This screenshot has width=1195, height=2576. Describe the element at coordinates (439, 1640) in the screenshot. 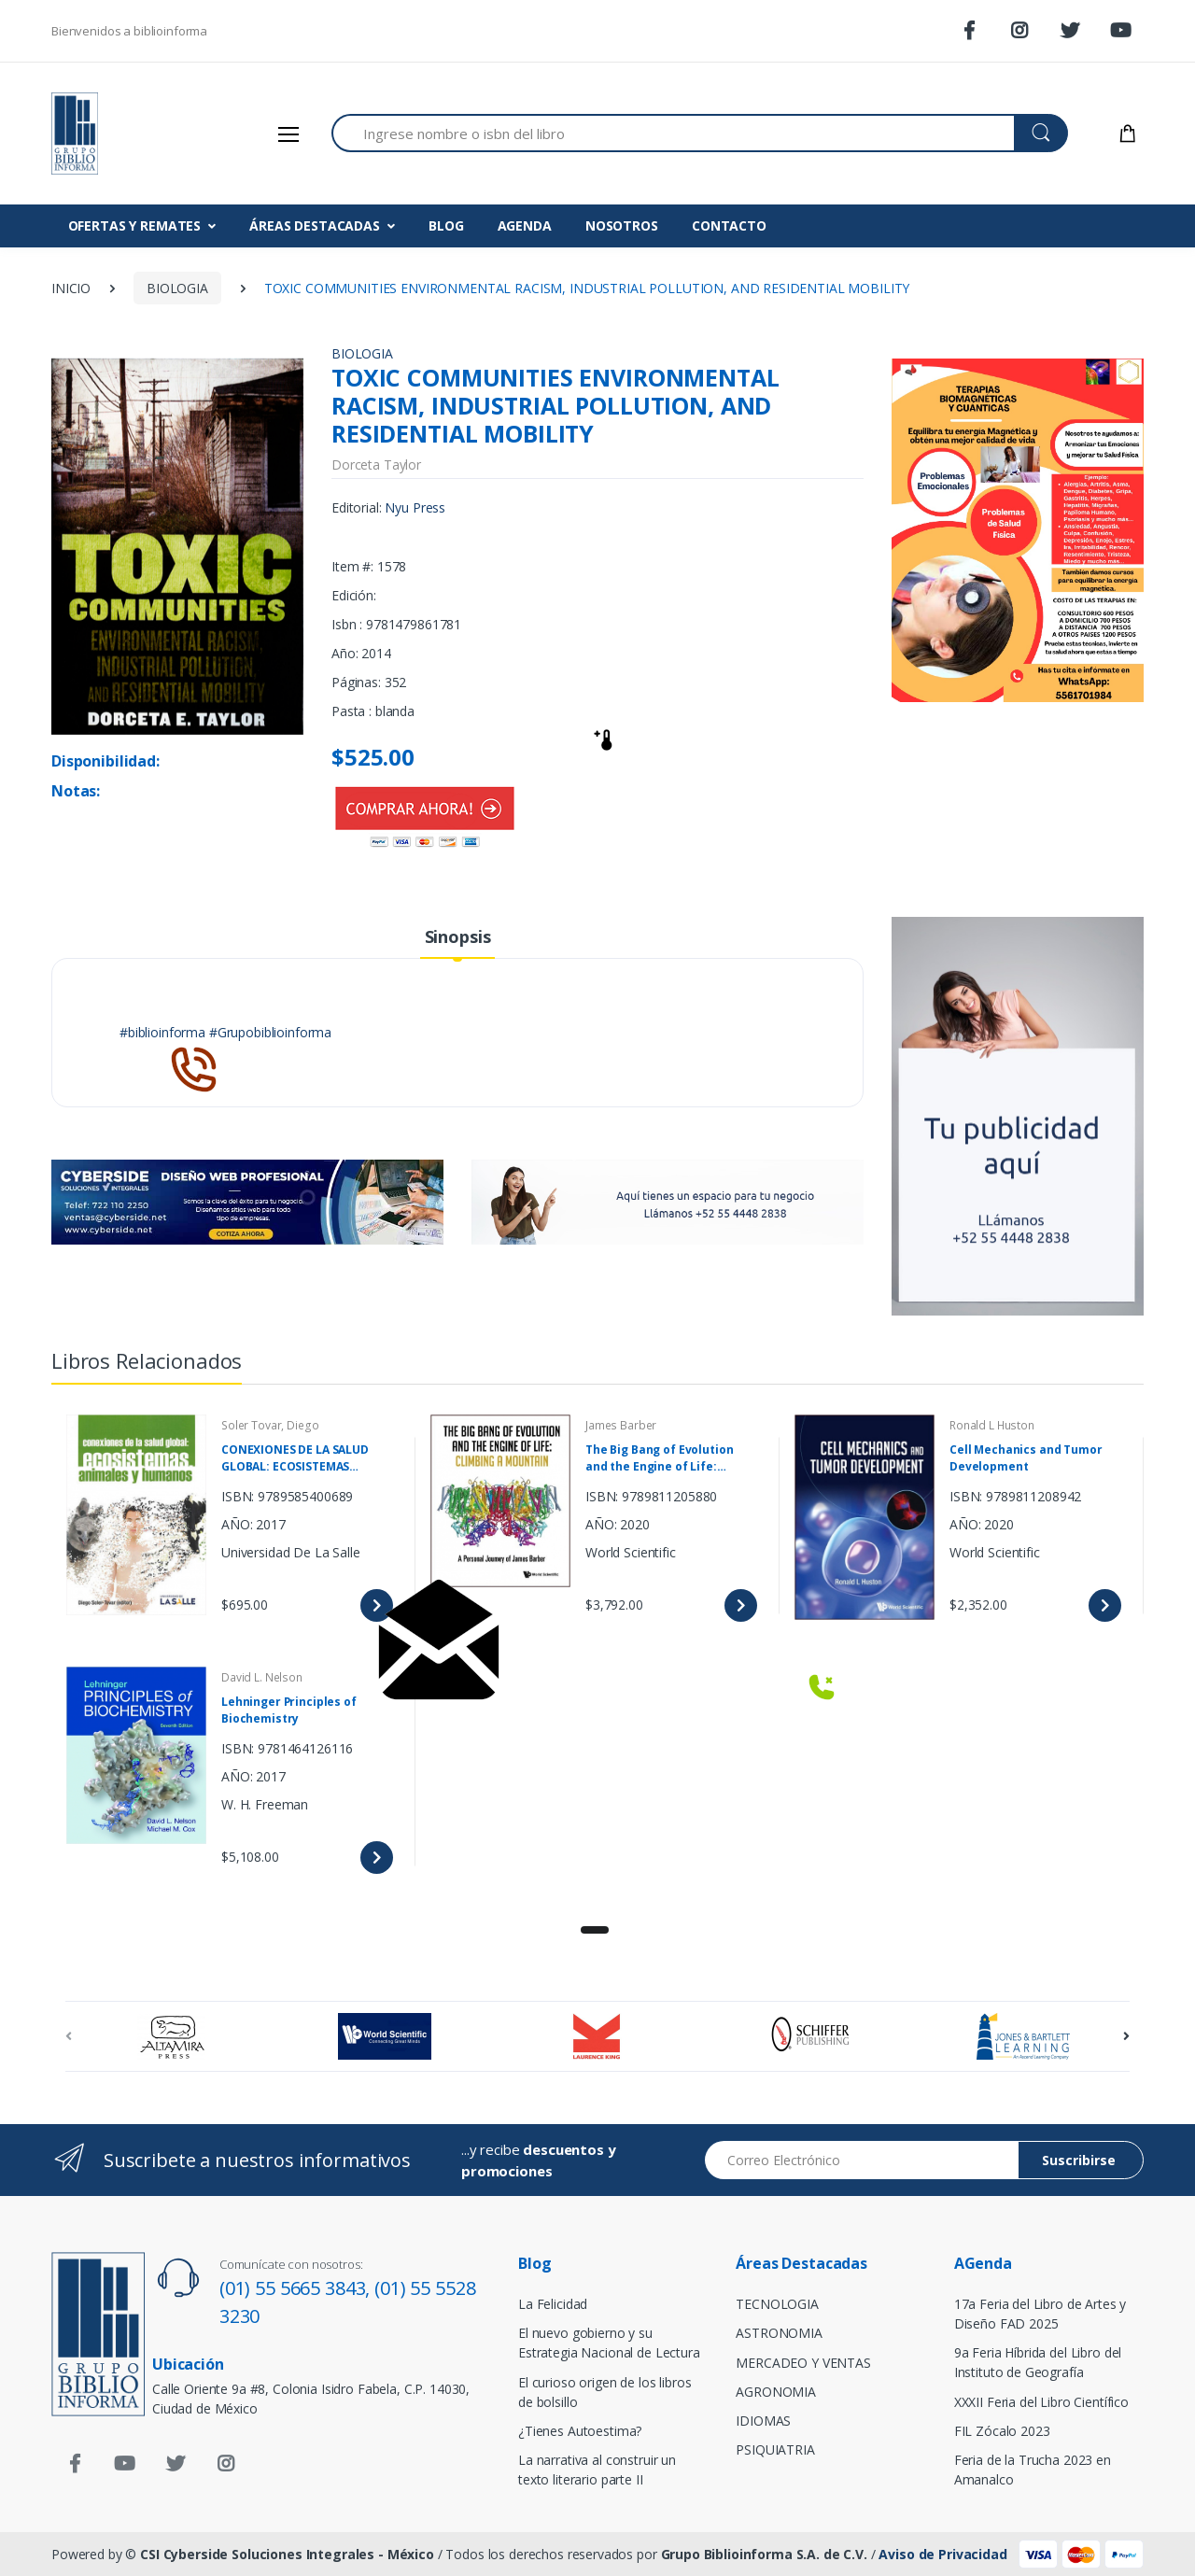

I see `an opened or read email message` at that location.